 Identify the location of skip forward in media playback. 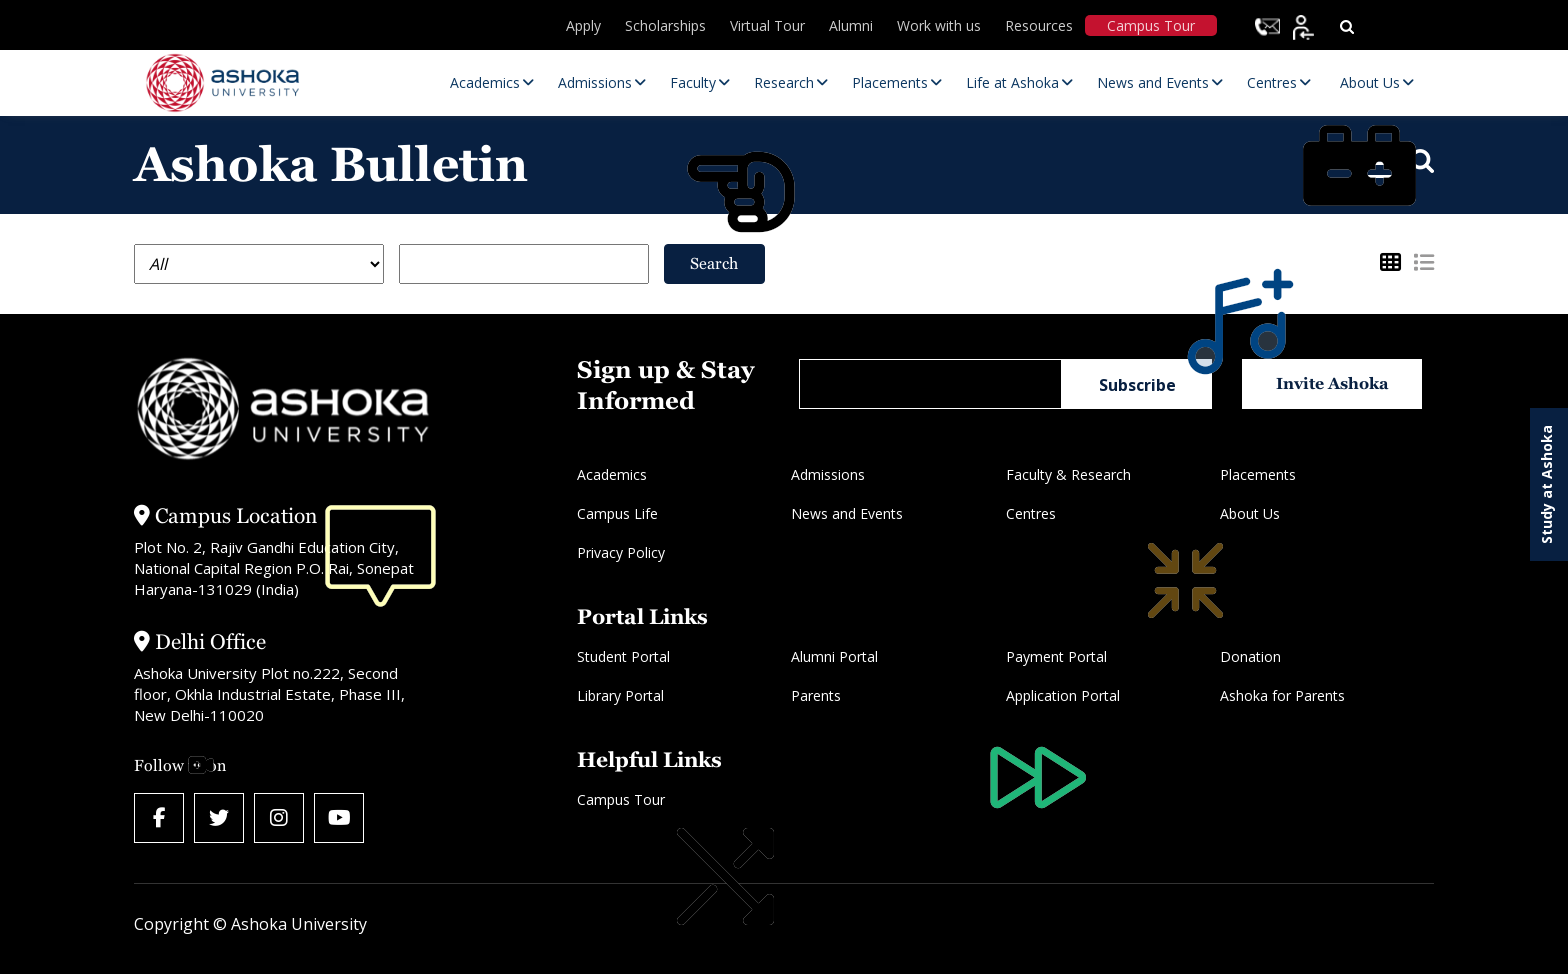
(1031, 777).